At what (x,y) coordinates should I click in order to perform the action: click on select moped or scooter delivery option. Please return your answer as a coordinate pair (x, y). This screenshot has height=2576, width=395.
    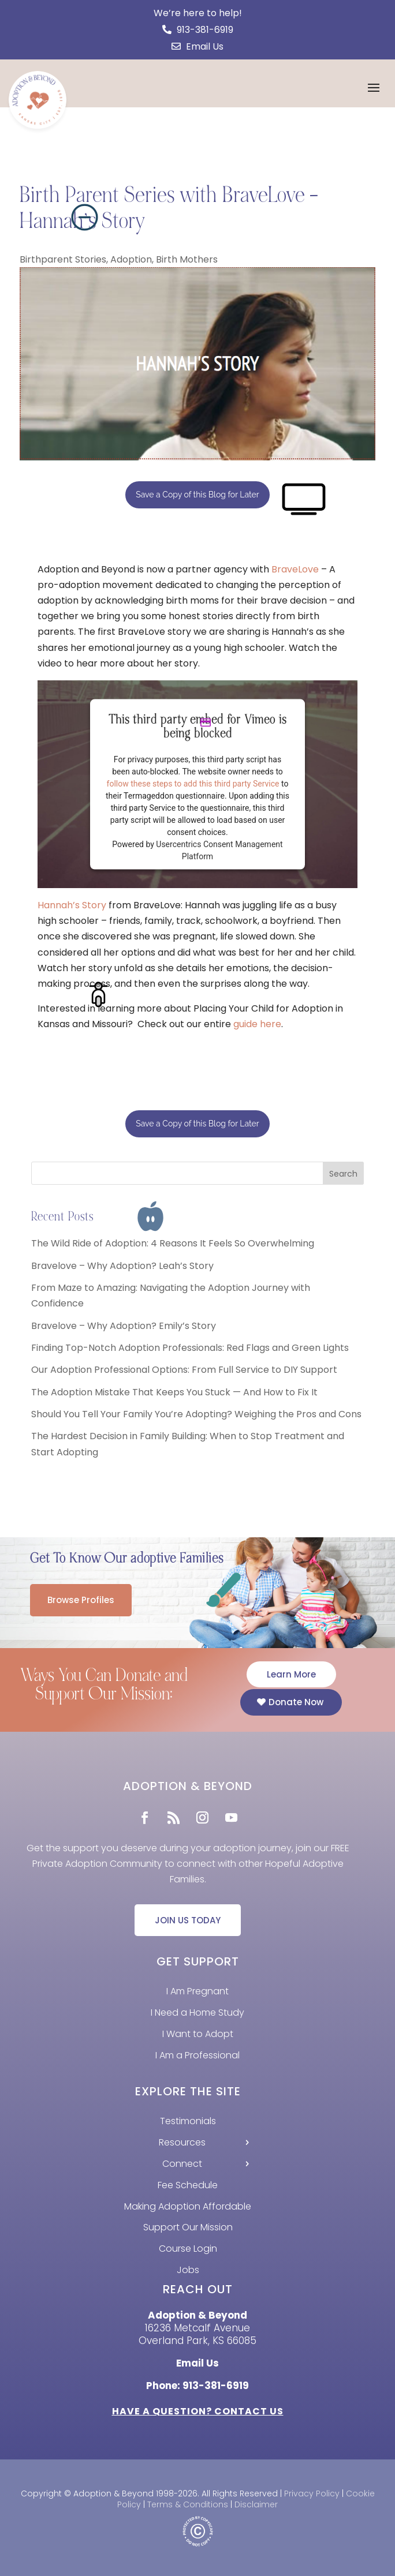
    Looking at the image, I should click on (98, 994).